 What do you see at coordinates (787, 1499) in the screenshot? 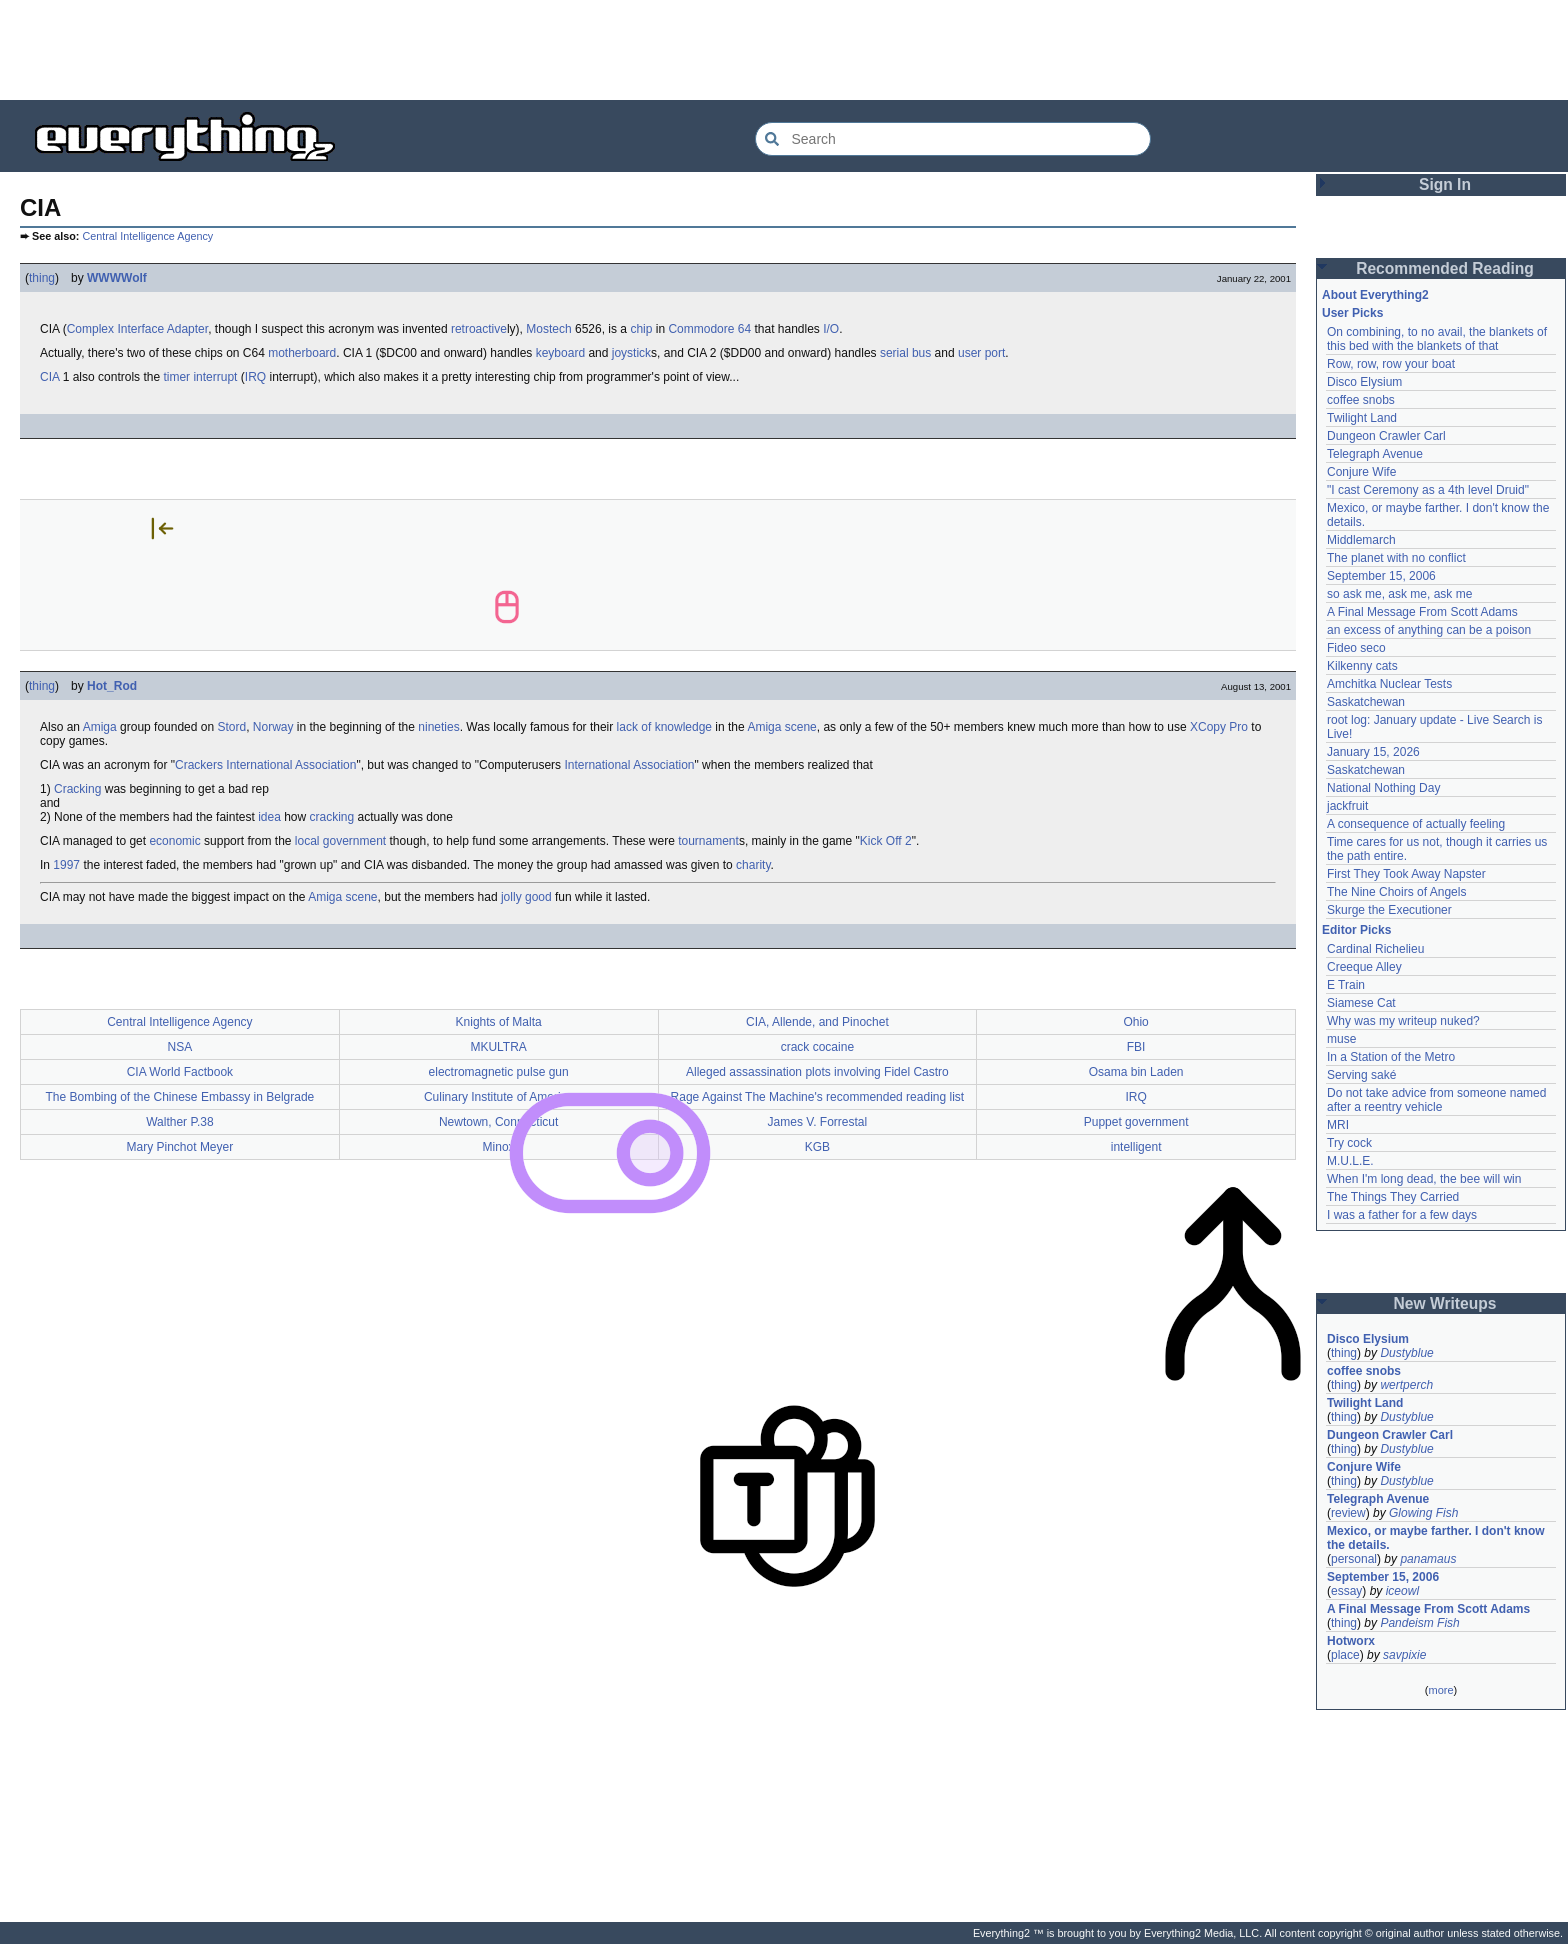
I see `open microsoft teams` at bounding box center [787, 1499].